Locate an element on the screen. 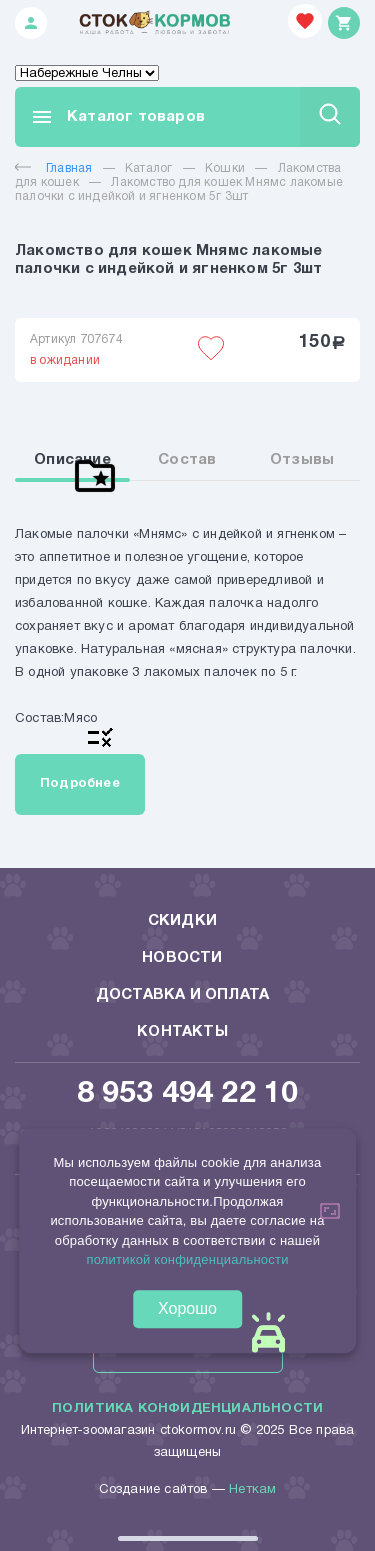  adjust aspect ratio settings is located at coordinates (330, 1211).